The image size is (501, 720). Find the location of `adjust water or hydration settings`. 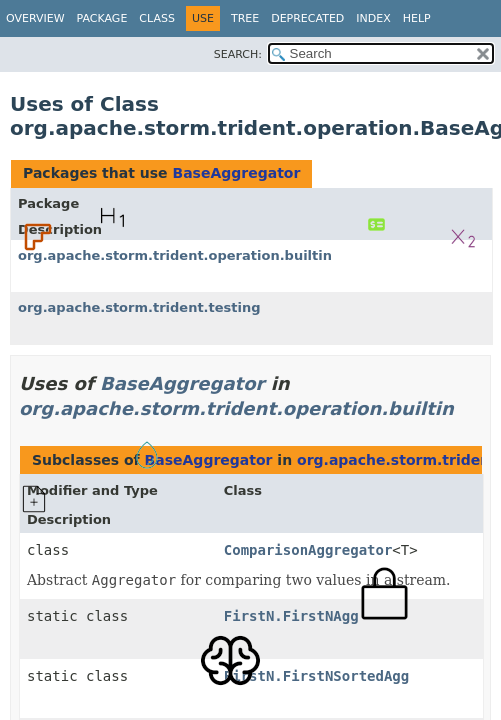

adjust water or hydration settings is located at coordinates (147, 456).